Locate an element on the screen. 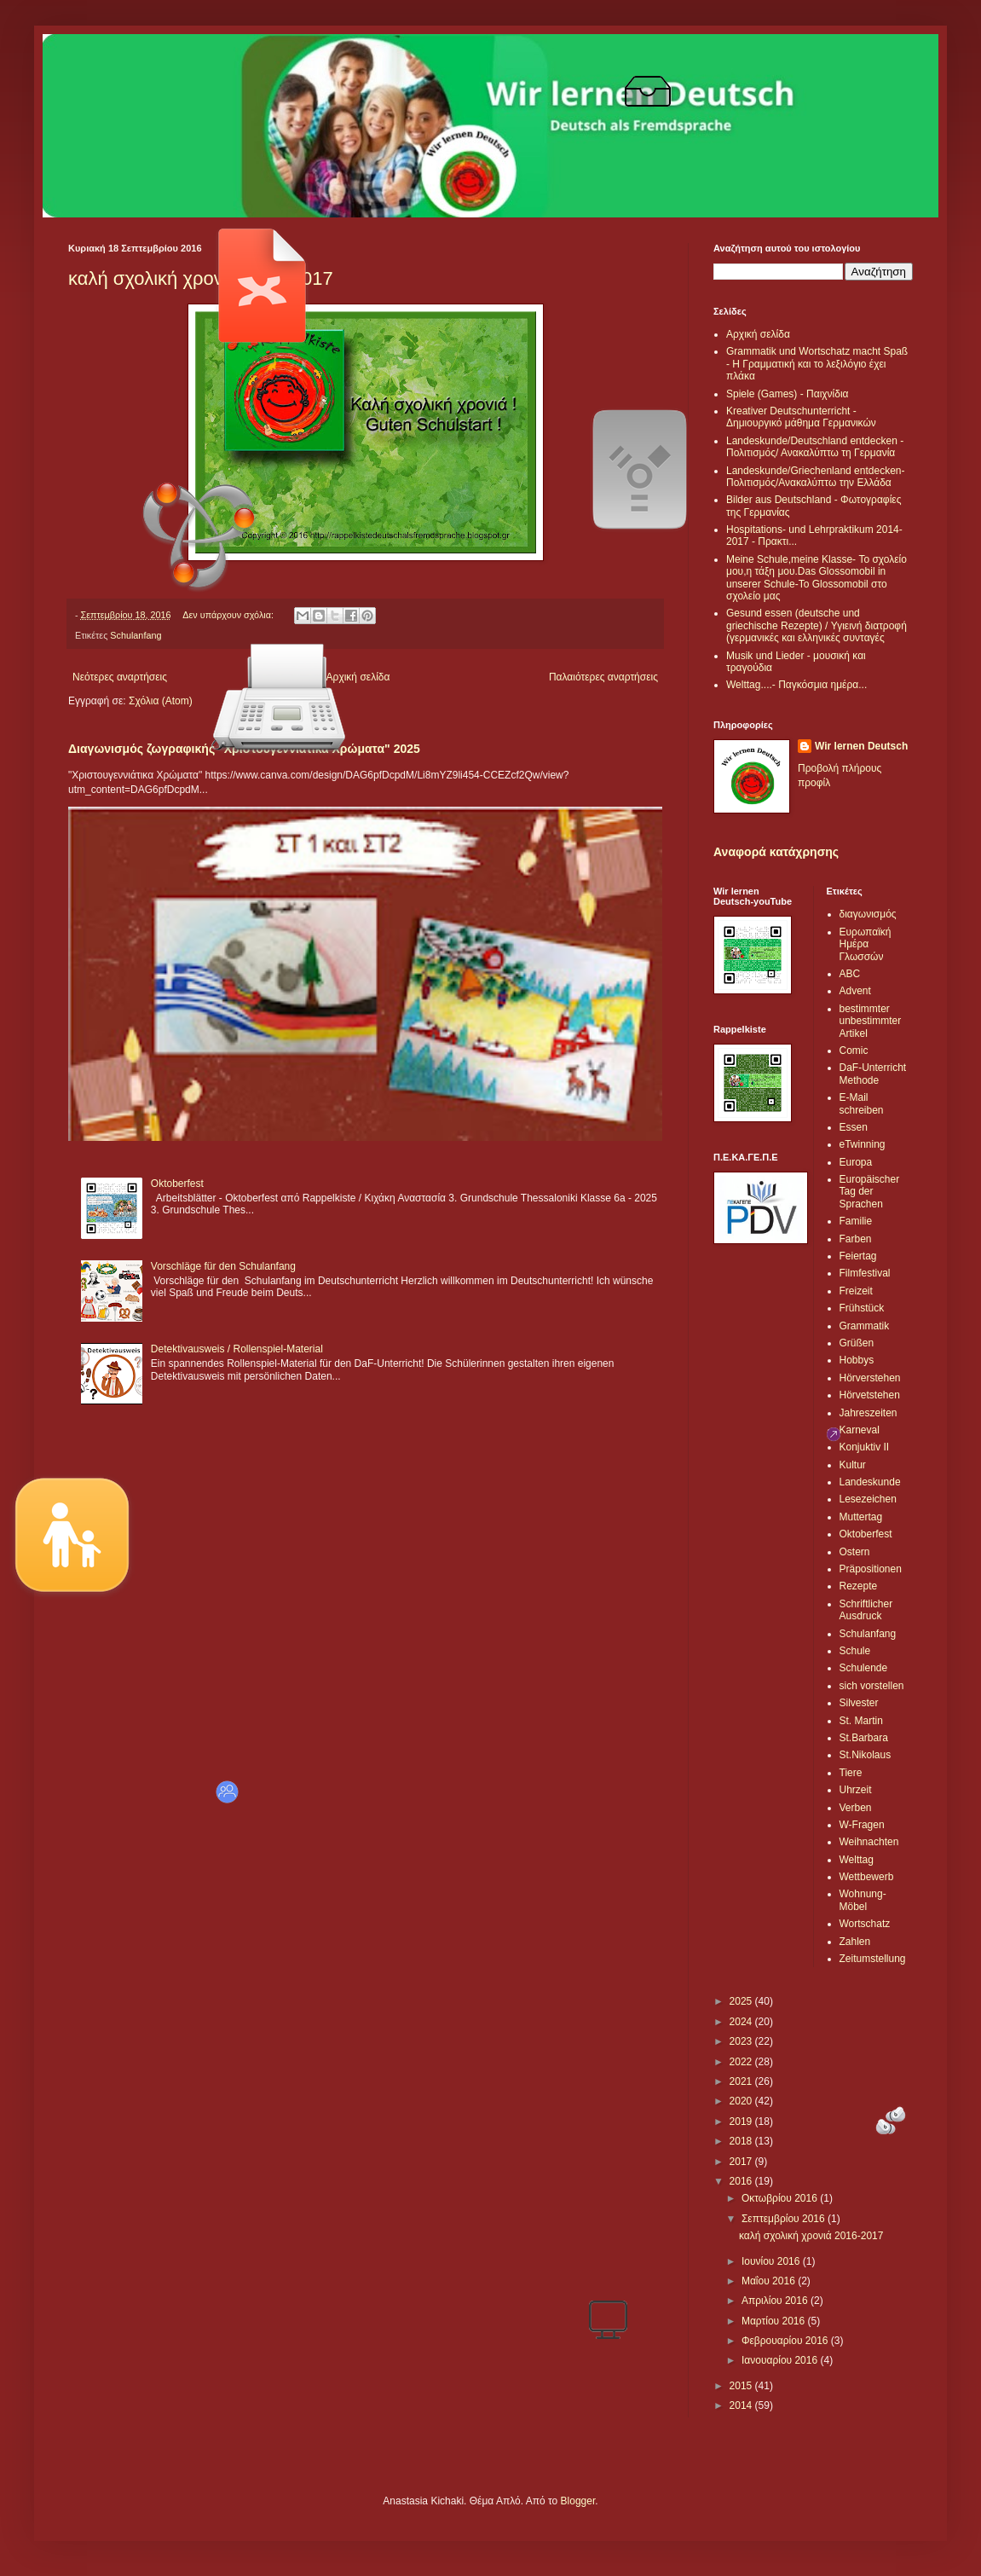 Image resolution: width=981 pixels, height=2576 pixels. open an xmind mind mapping file is located at coordinates (262, 287).